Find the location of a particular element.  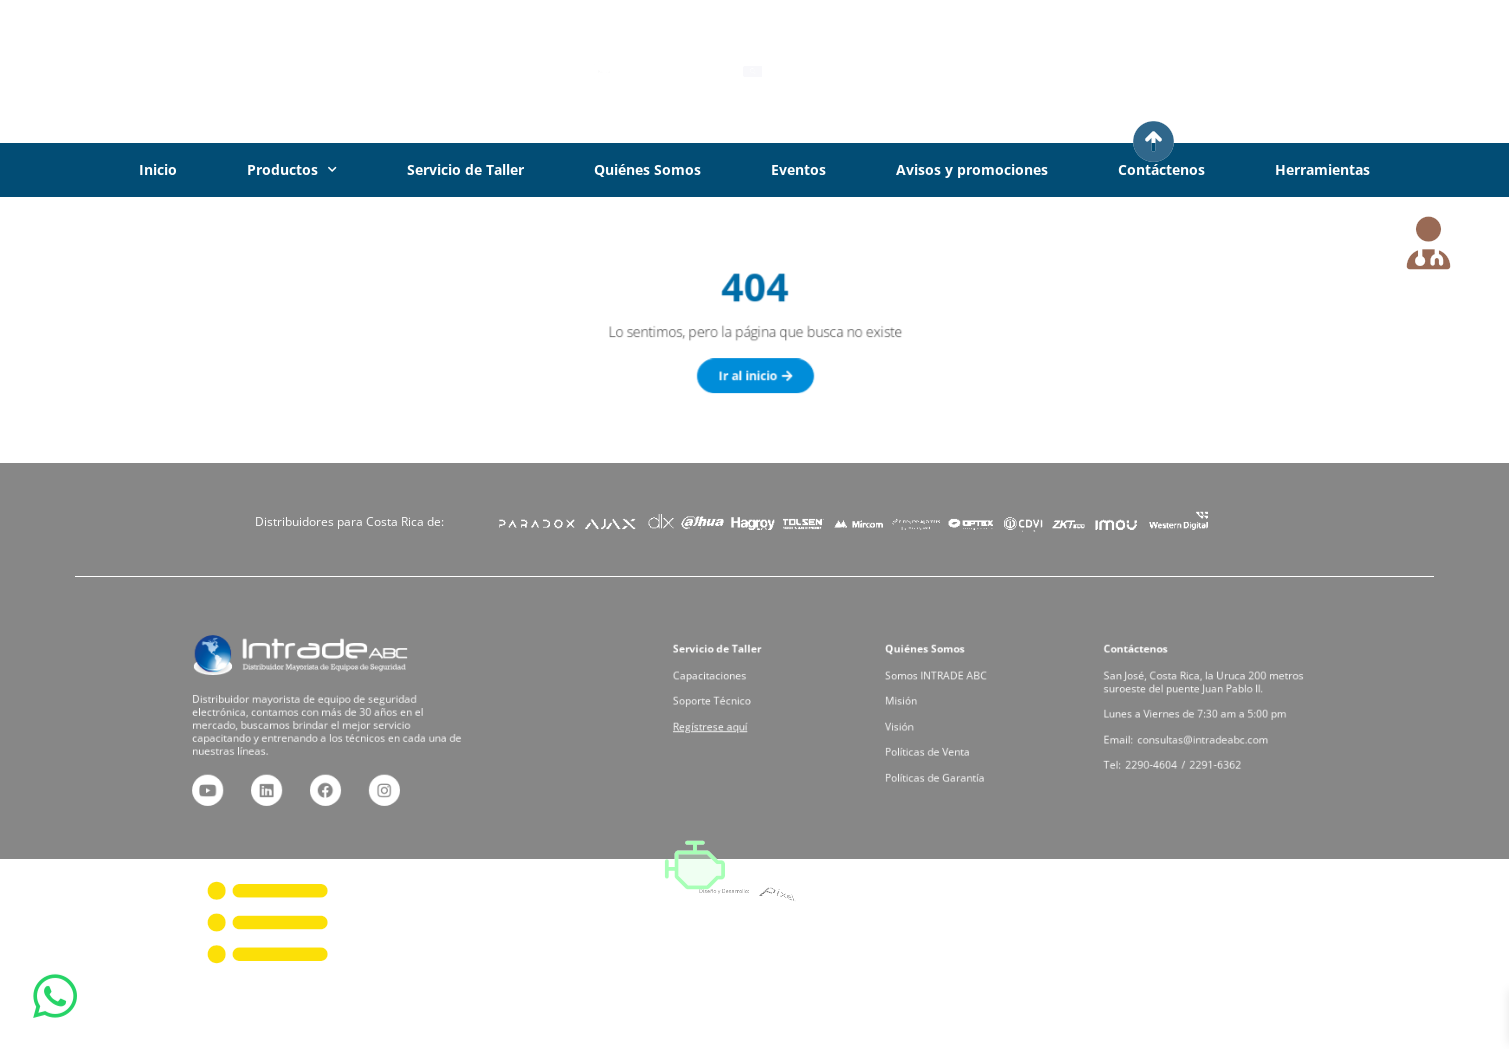

view engine or vehicle diagnostics is located at coordinates (694, 866).